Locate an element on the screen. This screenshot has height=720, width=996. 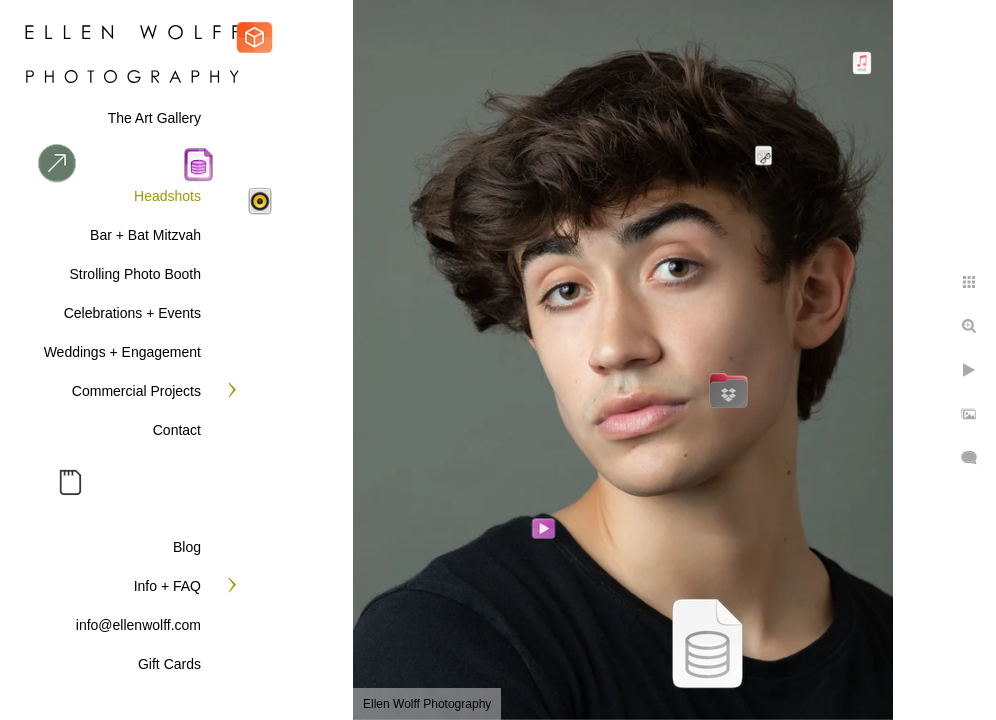
open sound or audio settings panel is located at coordinates (260, 201).